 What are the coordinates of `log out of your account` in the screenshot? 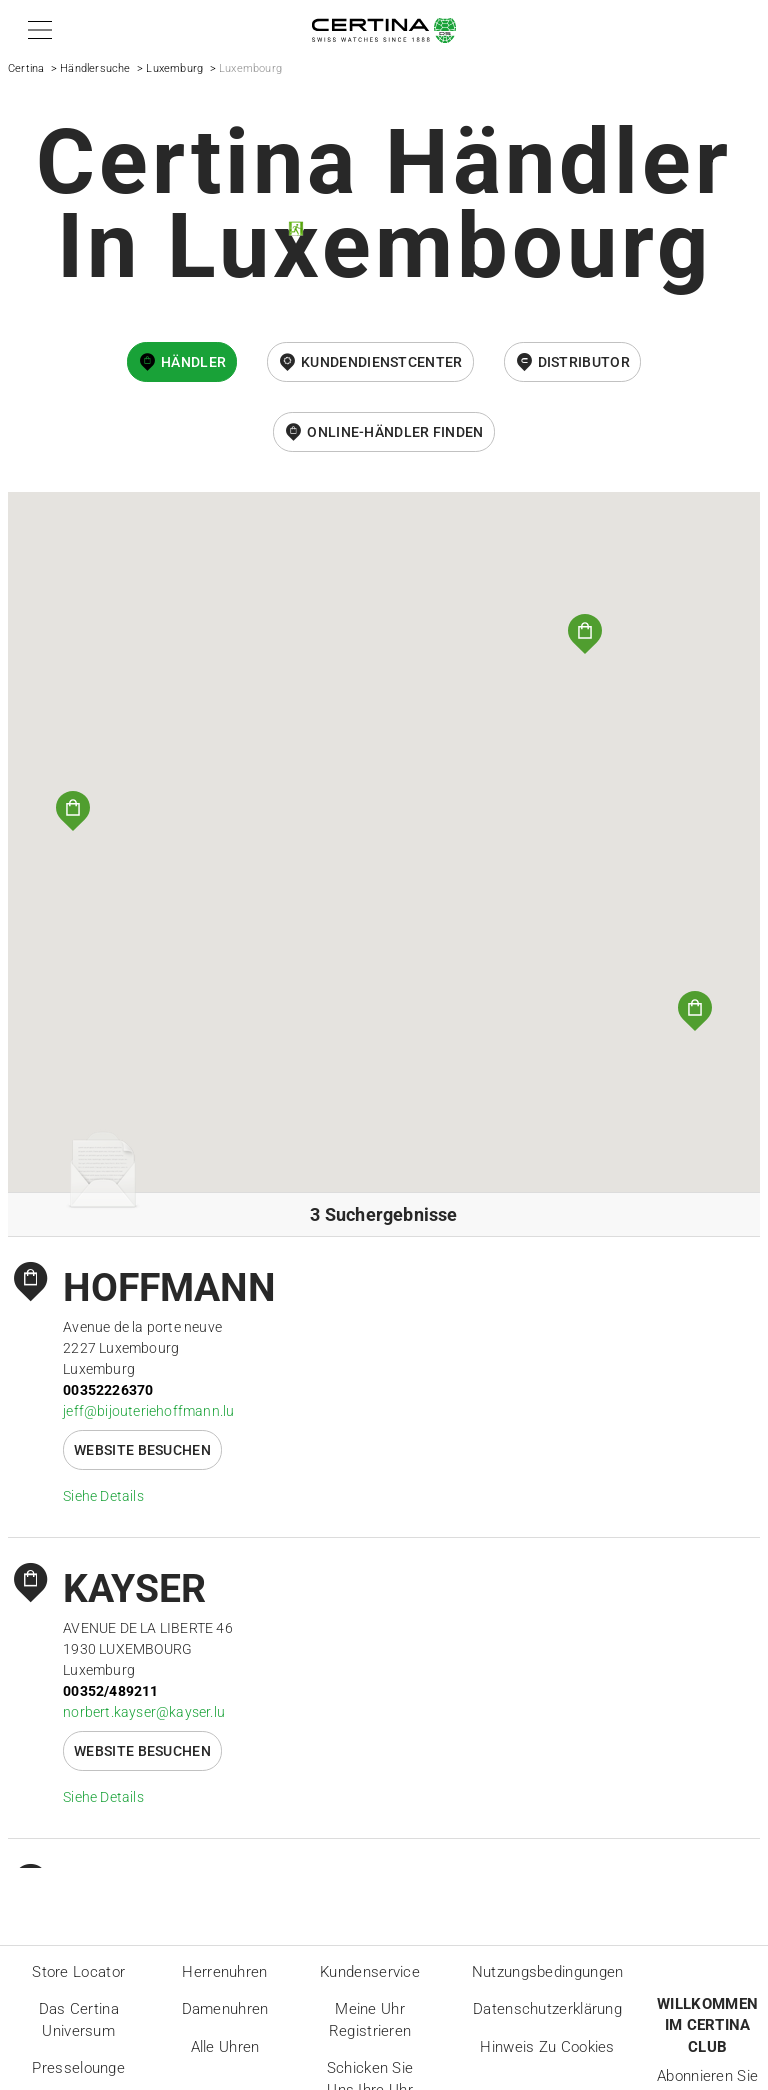 It's located at (296, 229).